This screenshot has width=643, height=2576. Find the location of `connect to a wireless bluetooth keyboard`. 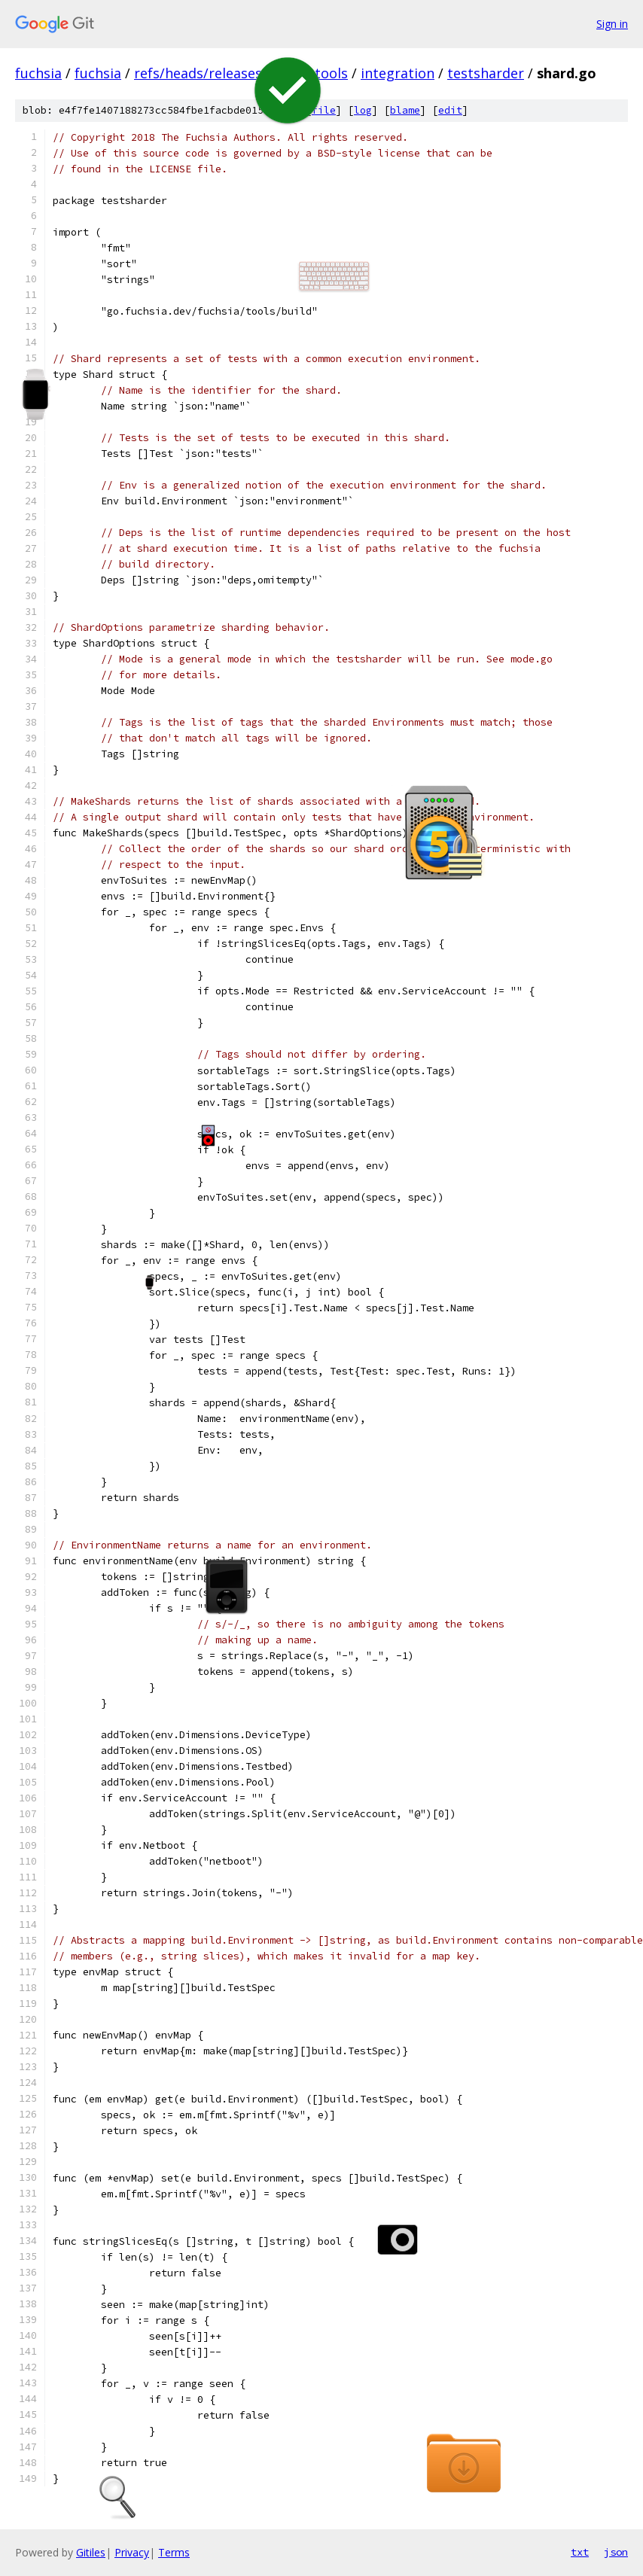

connect to a wireless bluetooth keyboard is located at coordinates (334, 276).